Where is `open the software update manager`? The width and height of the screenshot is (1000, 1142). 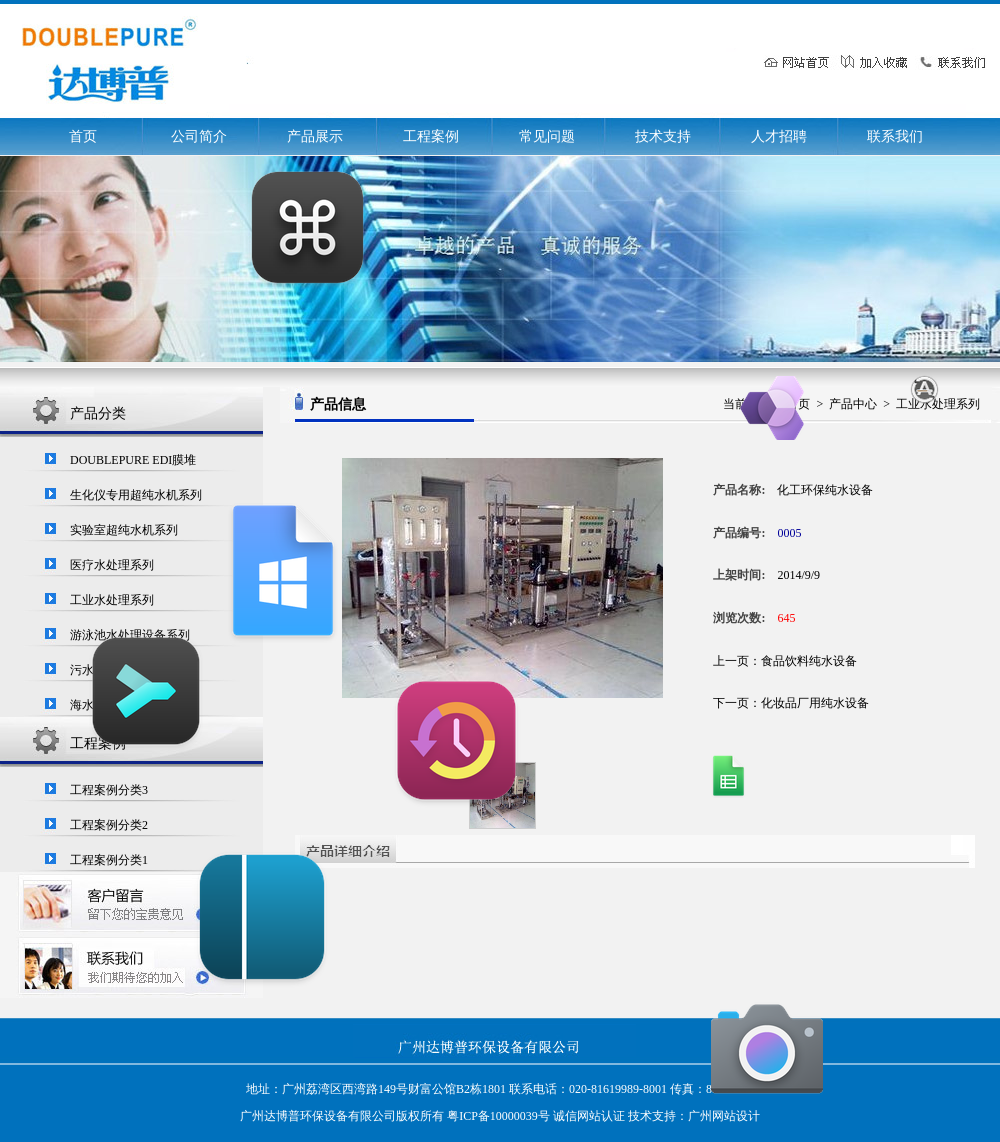 open the software update manager is located at coordinates (924, 389).